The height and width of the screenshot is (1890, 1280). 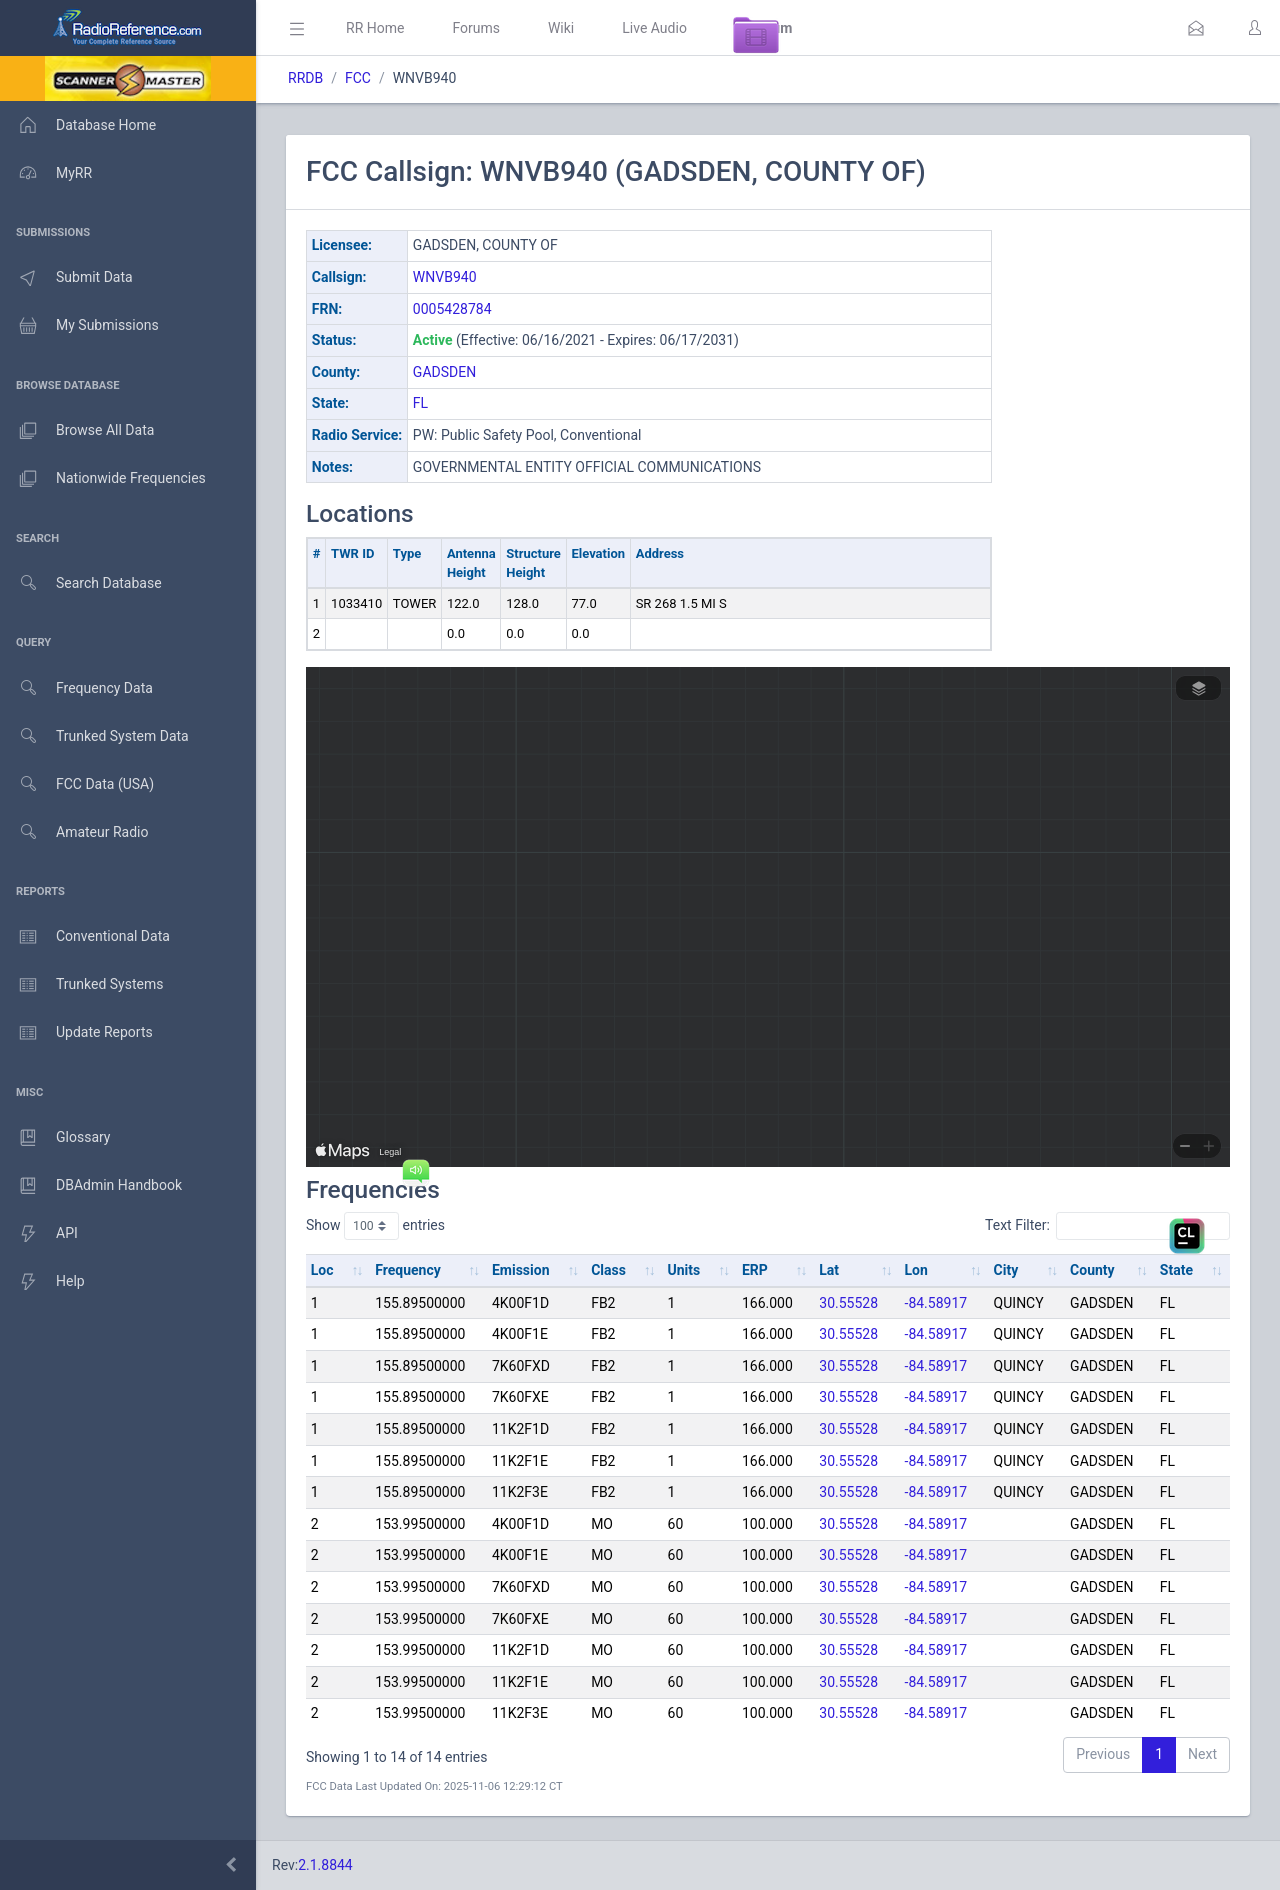 What do you see at coordinates (1187, 1236) in the screenshot?
I see `open CLion IDE application` at bounding box center [1187, 1236].